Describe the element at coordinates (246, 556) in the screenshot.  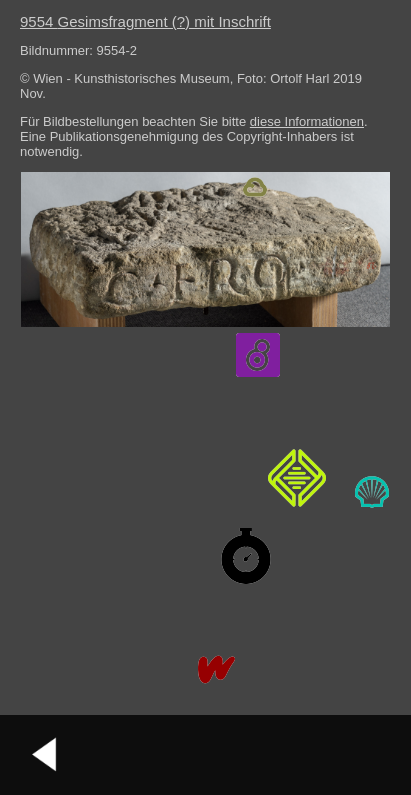
I see `Fastly CDN service logo` at that location.